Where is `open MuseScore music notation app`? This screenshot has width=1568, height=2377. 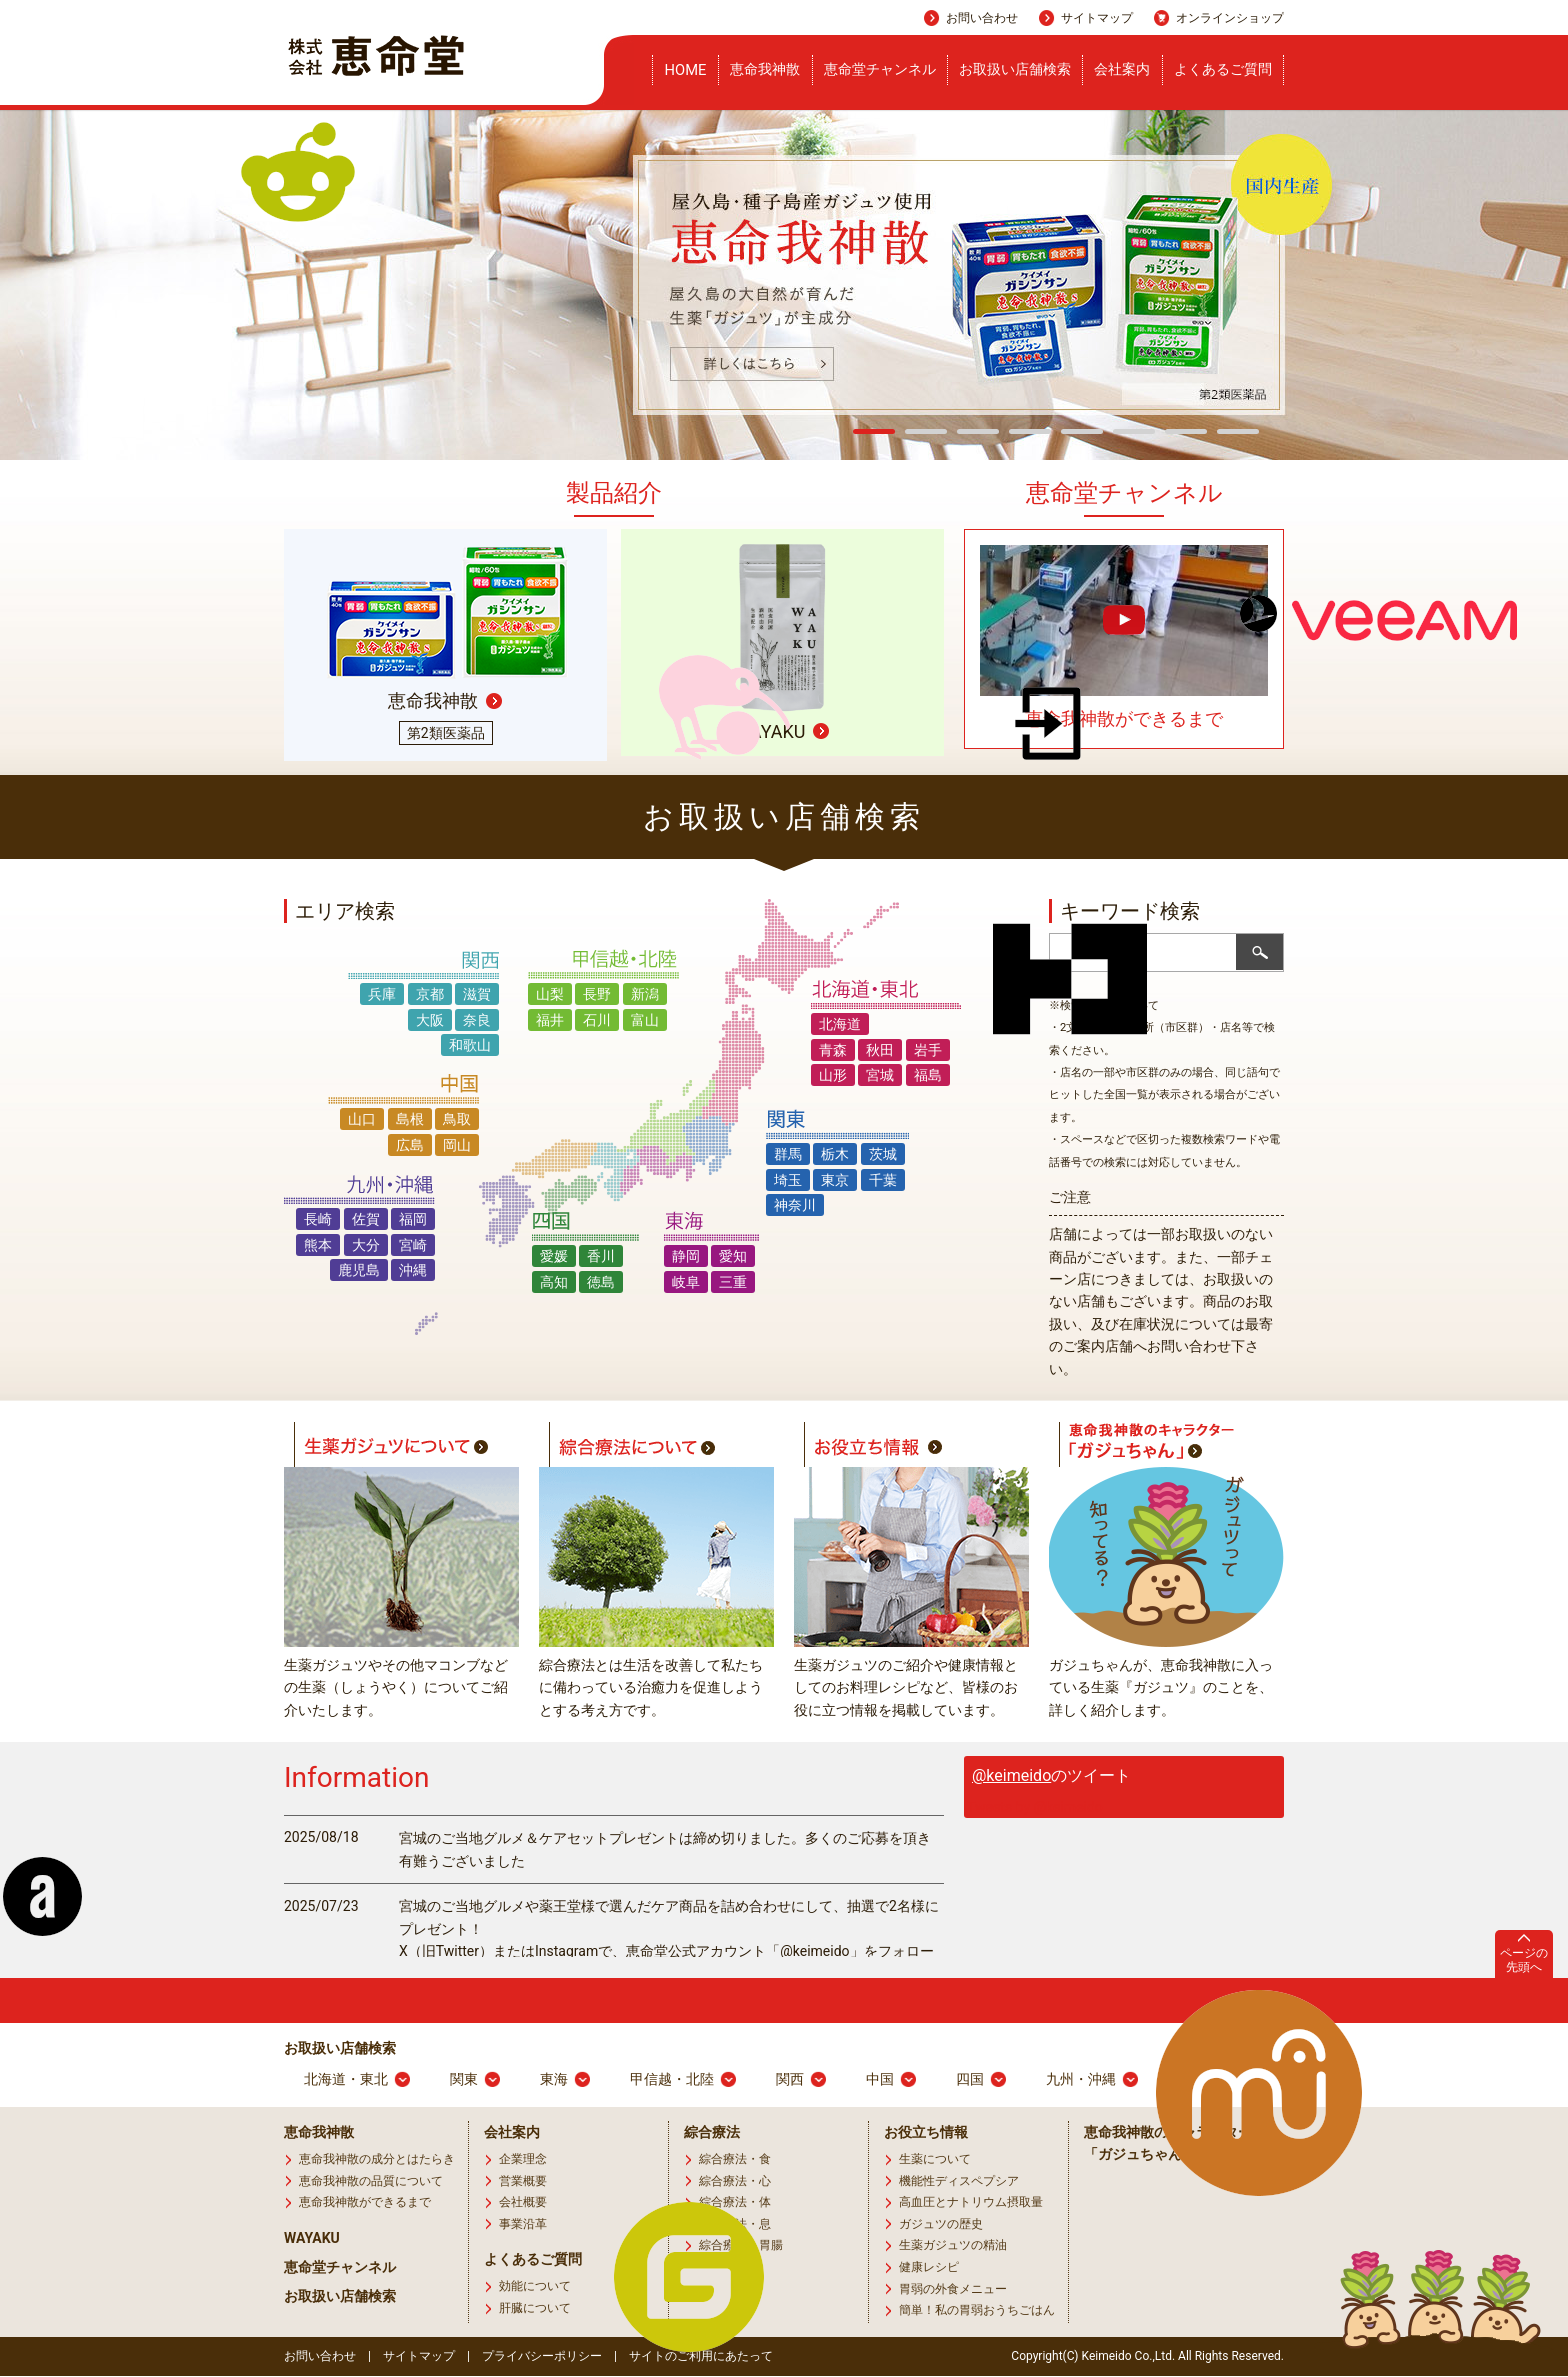 open MuseScore music notation app is located at coordinates (1259, 2093).